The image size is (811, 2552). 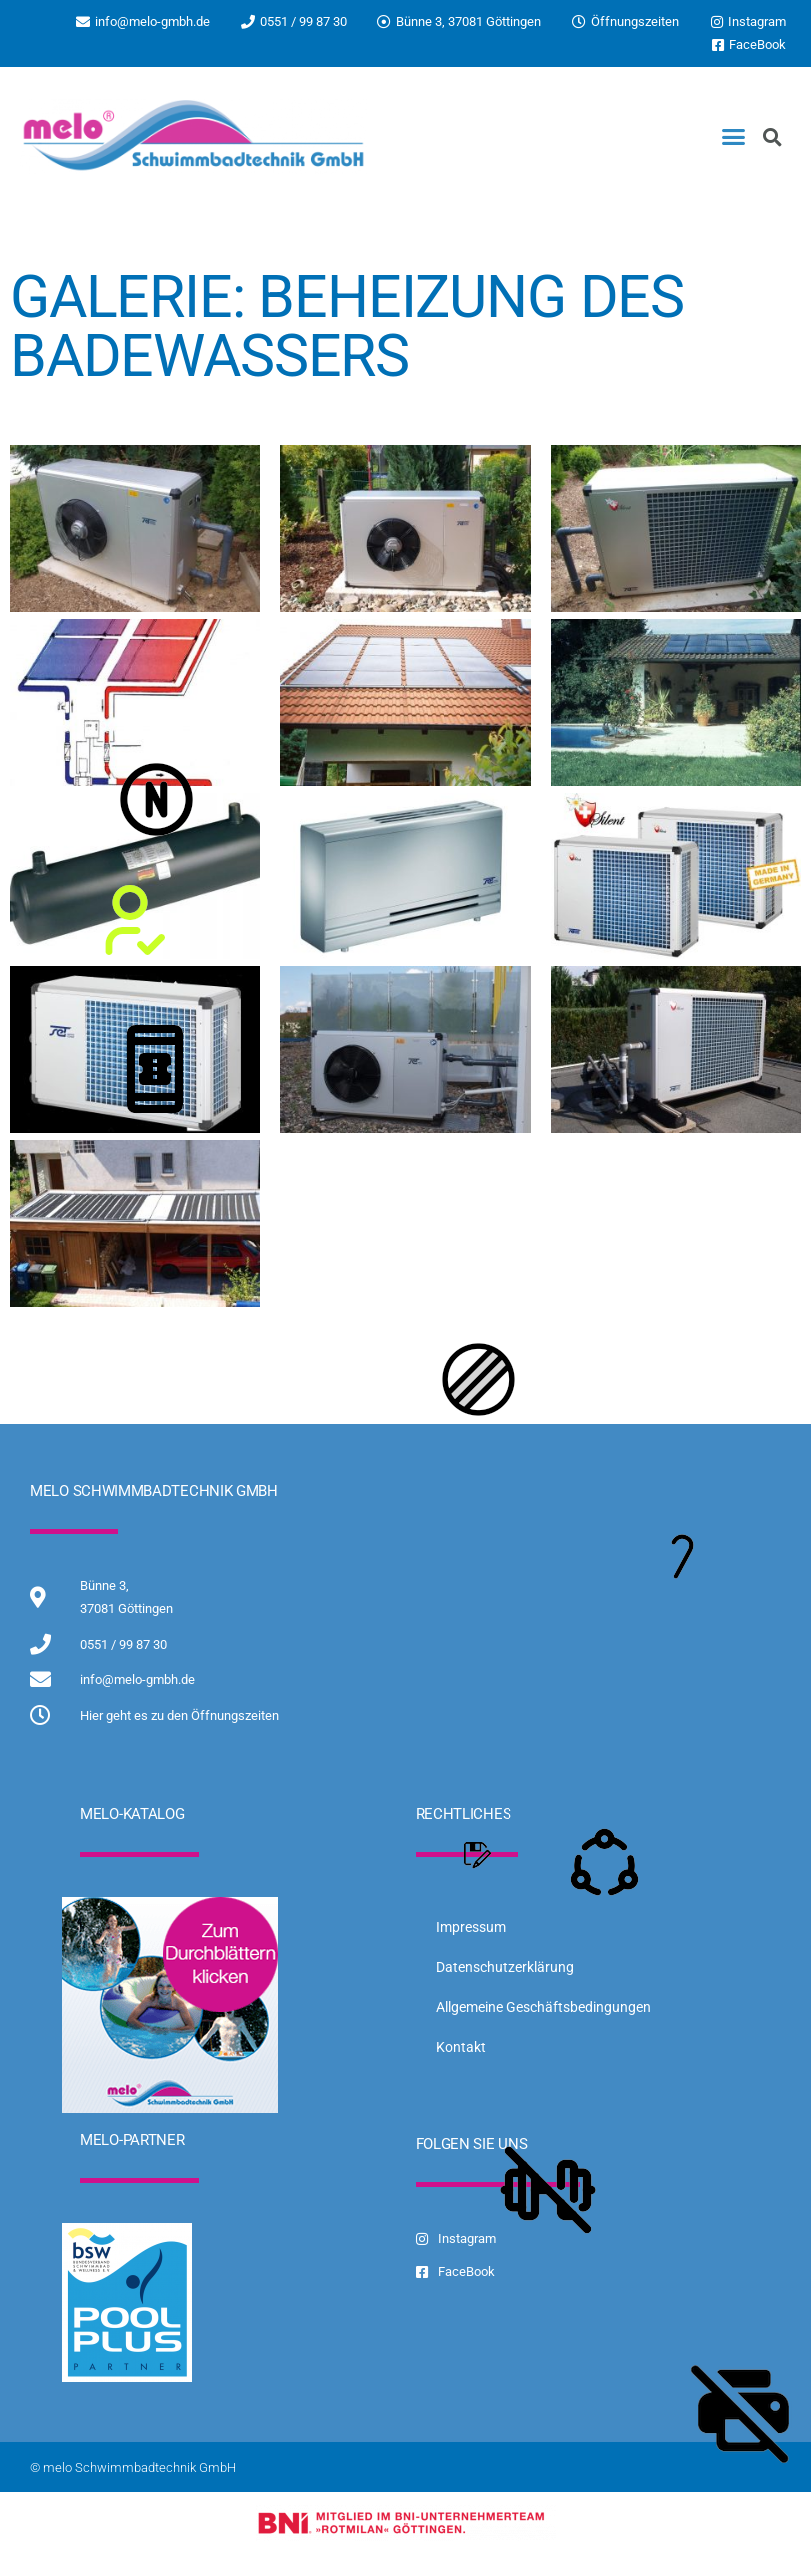 What do you see at coordinates (478, 1379) in the screenshot?
I see `indicates a blocked or prohibited action` at bounding box center [478, 1379].